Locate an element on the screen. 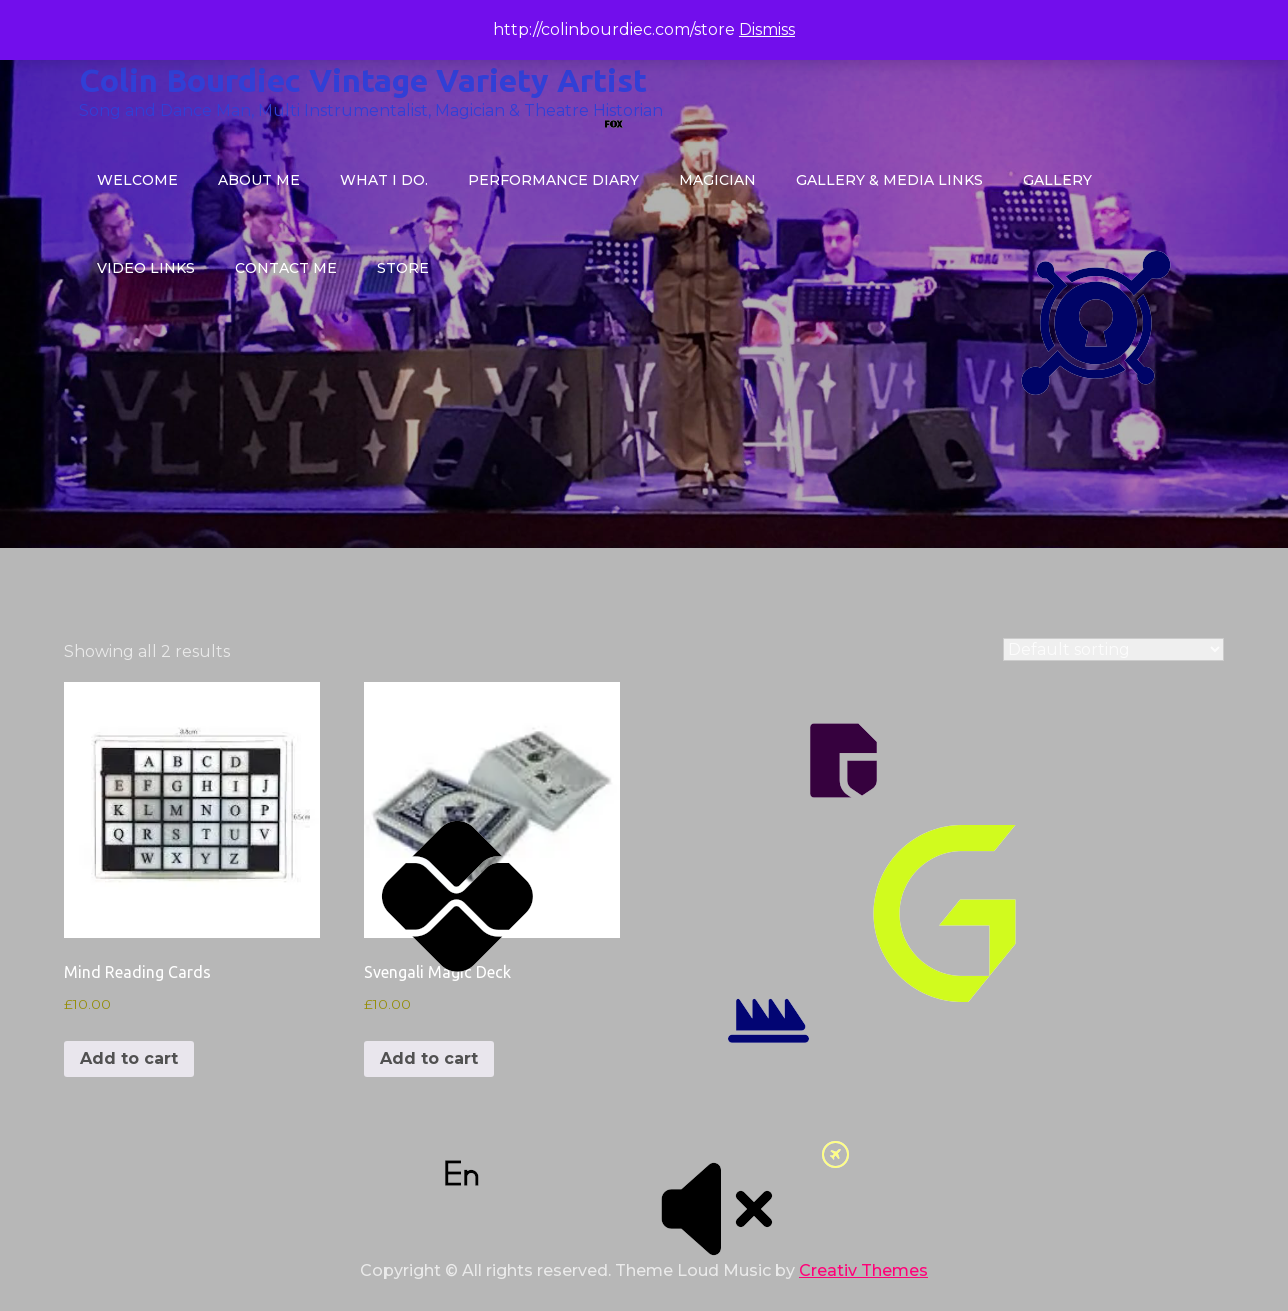 The width and height of the screenshot is (1288, 1311). keycdn logo - a content delivery network service is located at coordinates (1096, 323).